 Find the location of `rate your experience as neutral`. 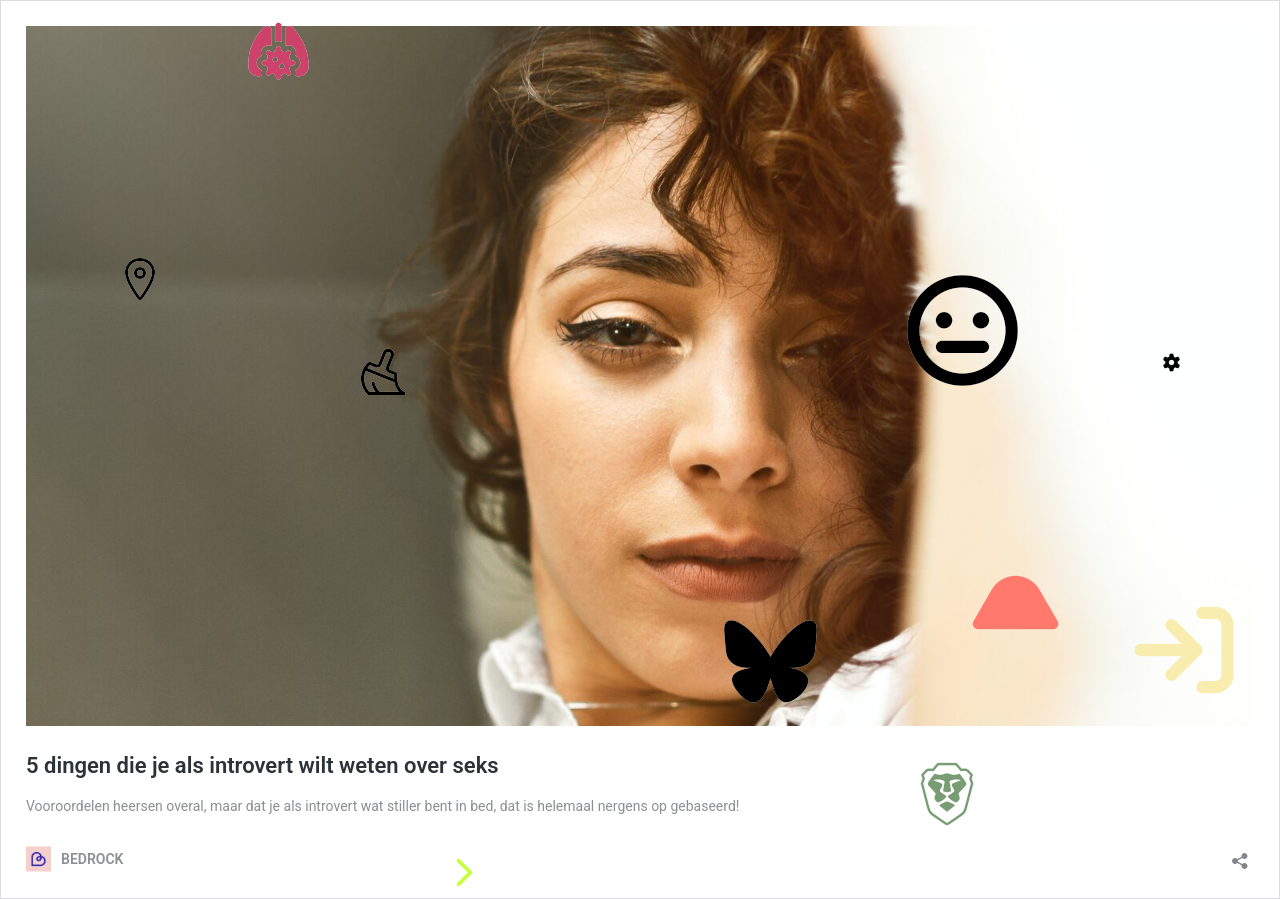

rate your experience as neutral is located at coordinates (962, 330).